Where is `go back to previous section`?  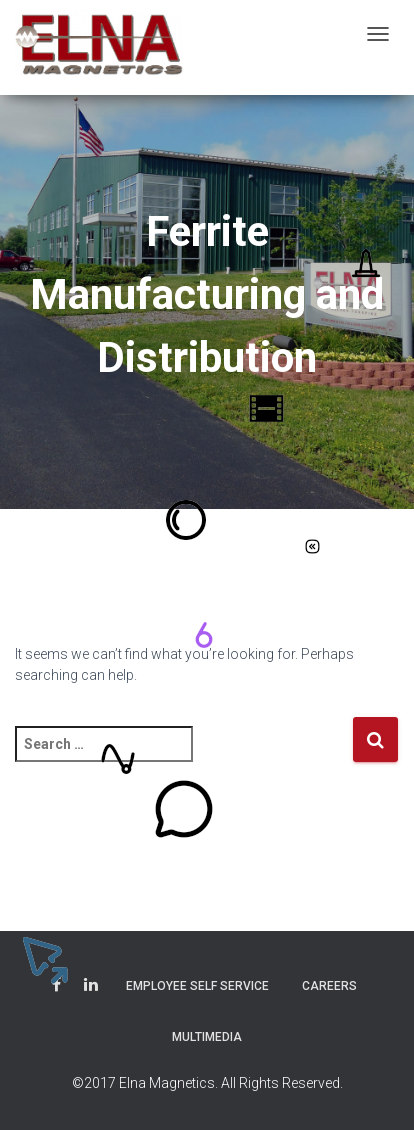 go back to previous section is located at coordinates (312, 546).